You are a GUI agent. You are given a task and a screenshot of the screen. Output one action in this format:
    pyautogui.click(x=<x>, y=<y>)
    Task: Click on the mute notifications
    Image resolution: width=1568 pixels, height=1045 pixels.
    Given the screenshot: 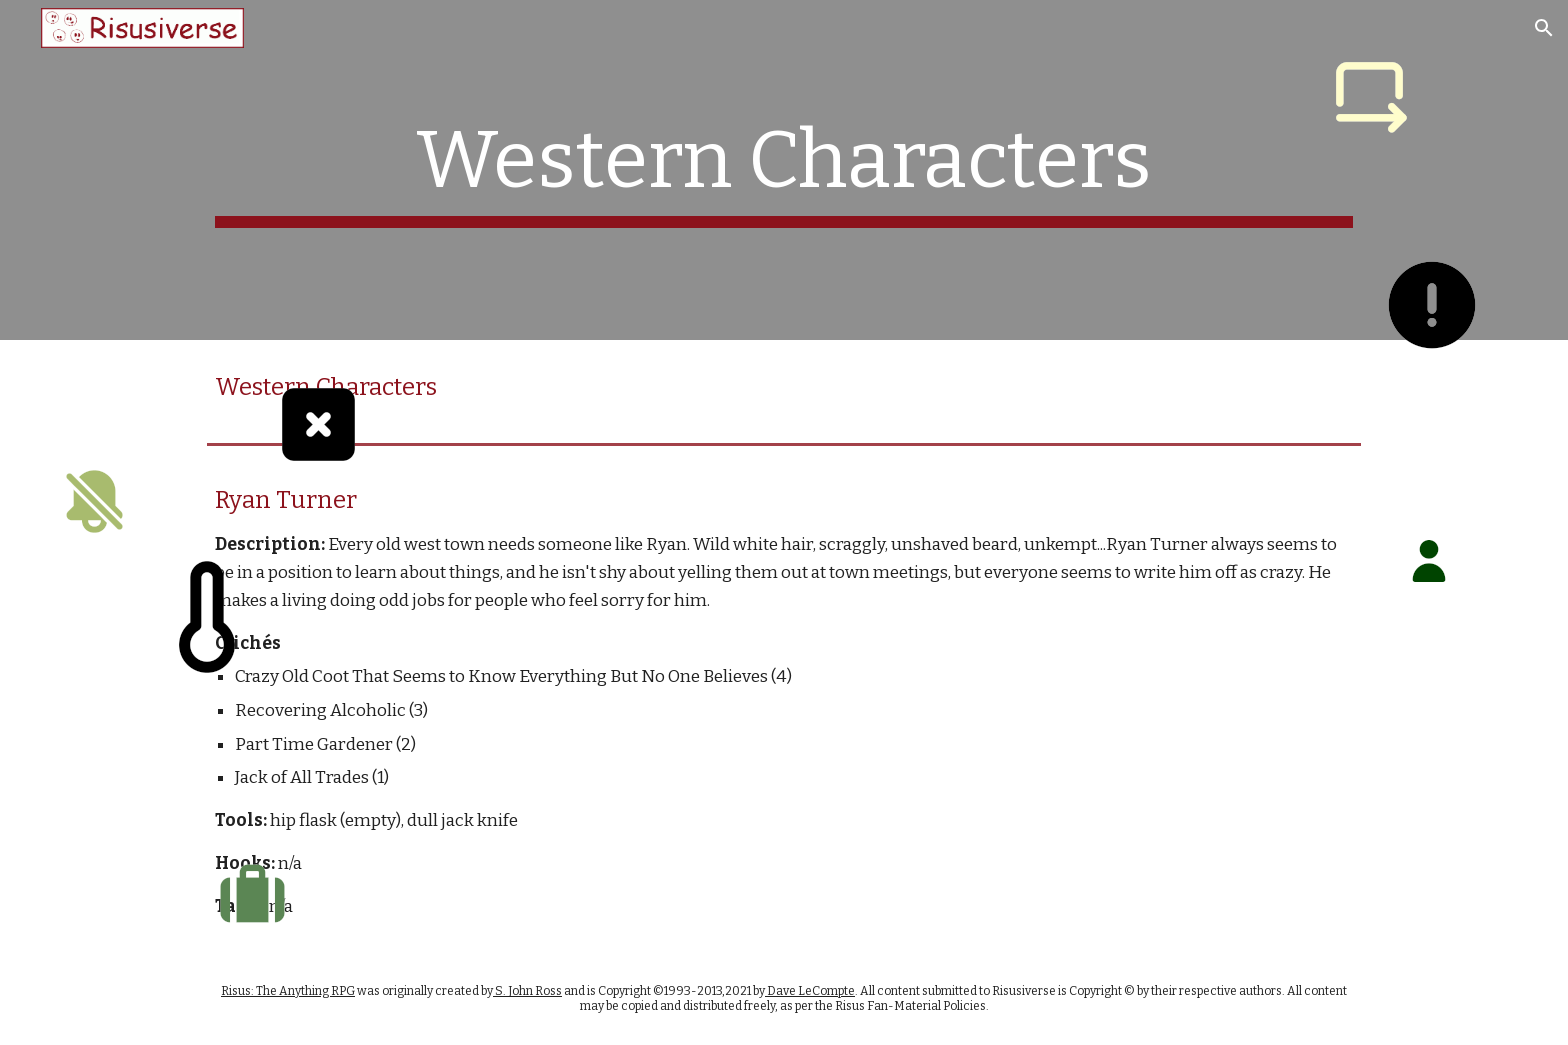 What is the action you would take?
    pyautogui.click(x=94, y=501)
    